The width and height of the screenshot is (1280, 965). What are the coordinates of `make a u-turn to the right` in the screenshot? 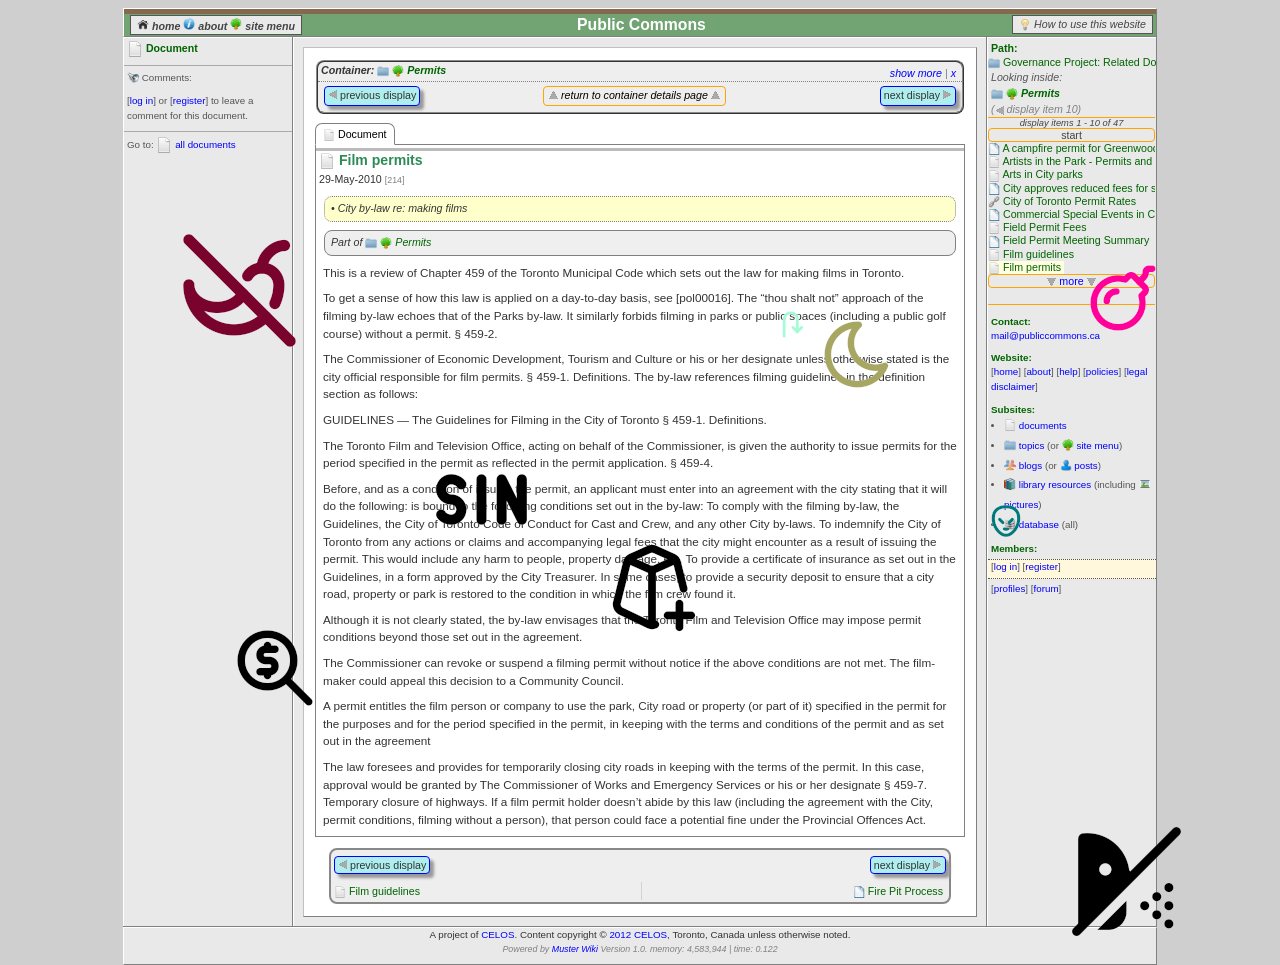 It's located at (791, 324).